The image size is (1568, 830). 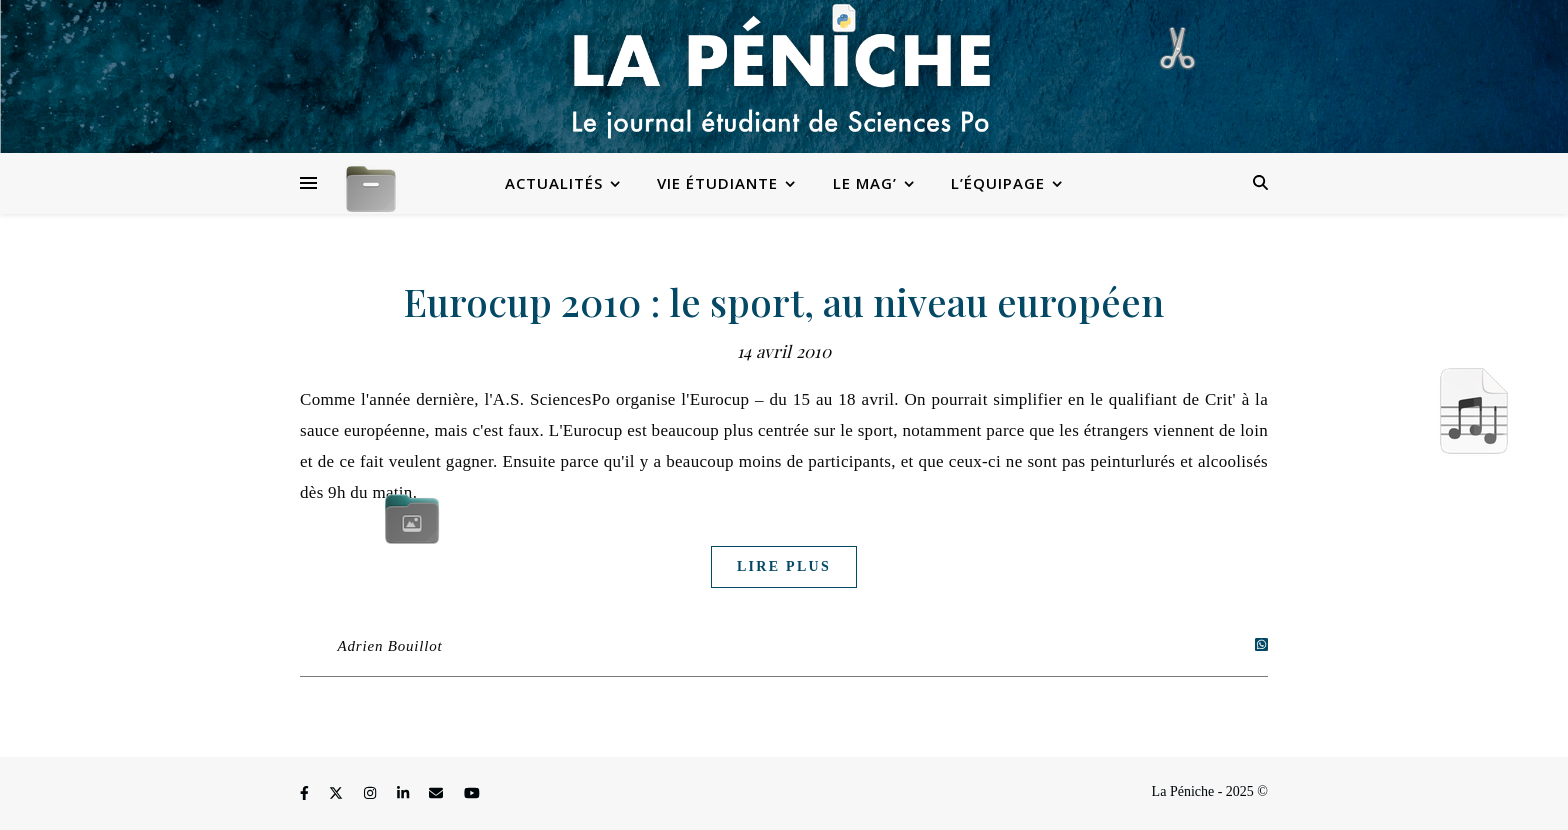 What do you see at coordinates (371, 189) in the screenshot?
I see `open the file manager application` at bounding box center [371, 189].